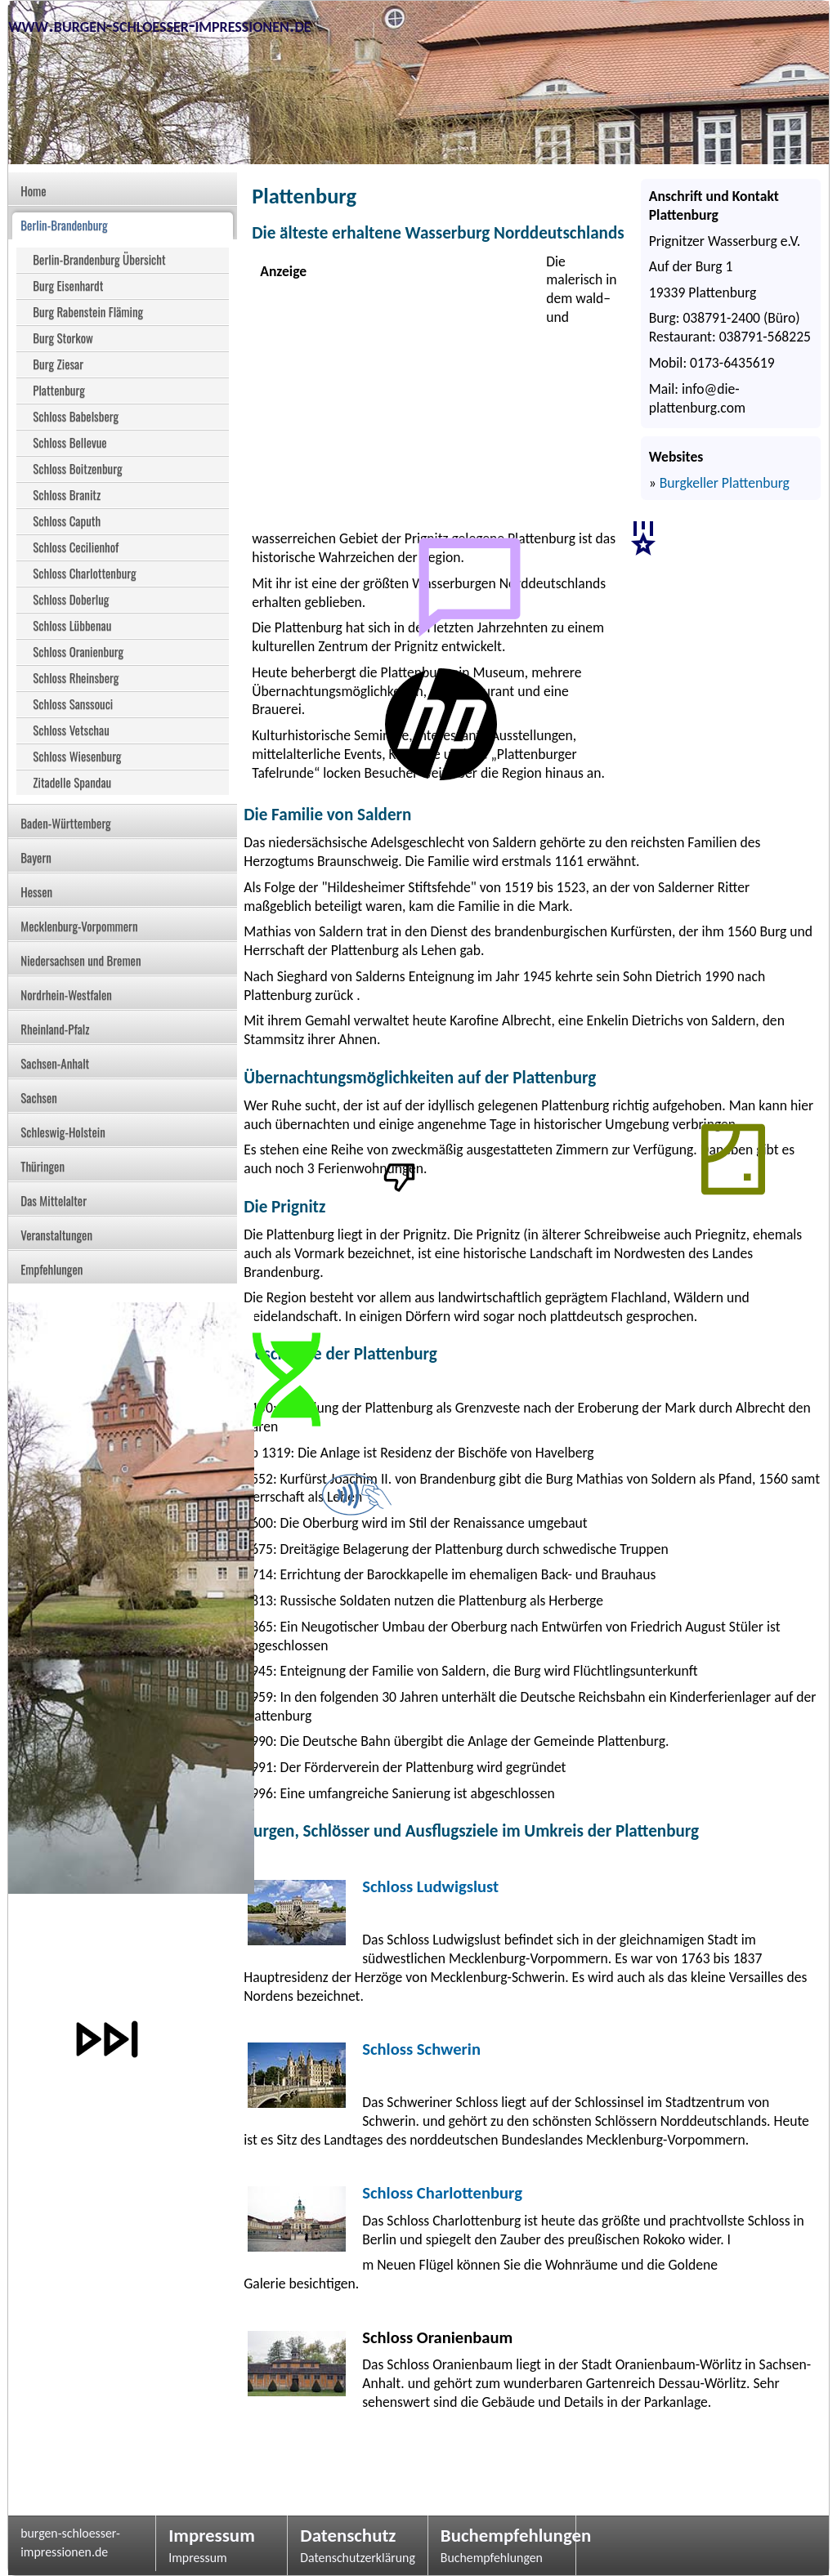  Describe the element at coordinates (107, 2039) in the screenshot. I see `skip to the end of the current track` at that location.